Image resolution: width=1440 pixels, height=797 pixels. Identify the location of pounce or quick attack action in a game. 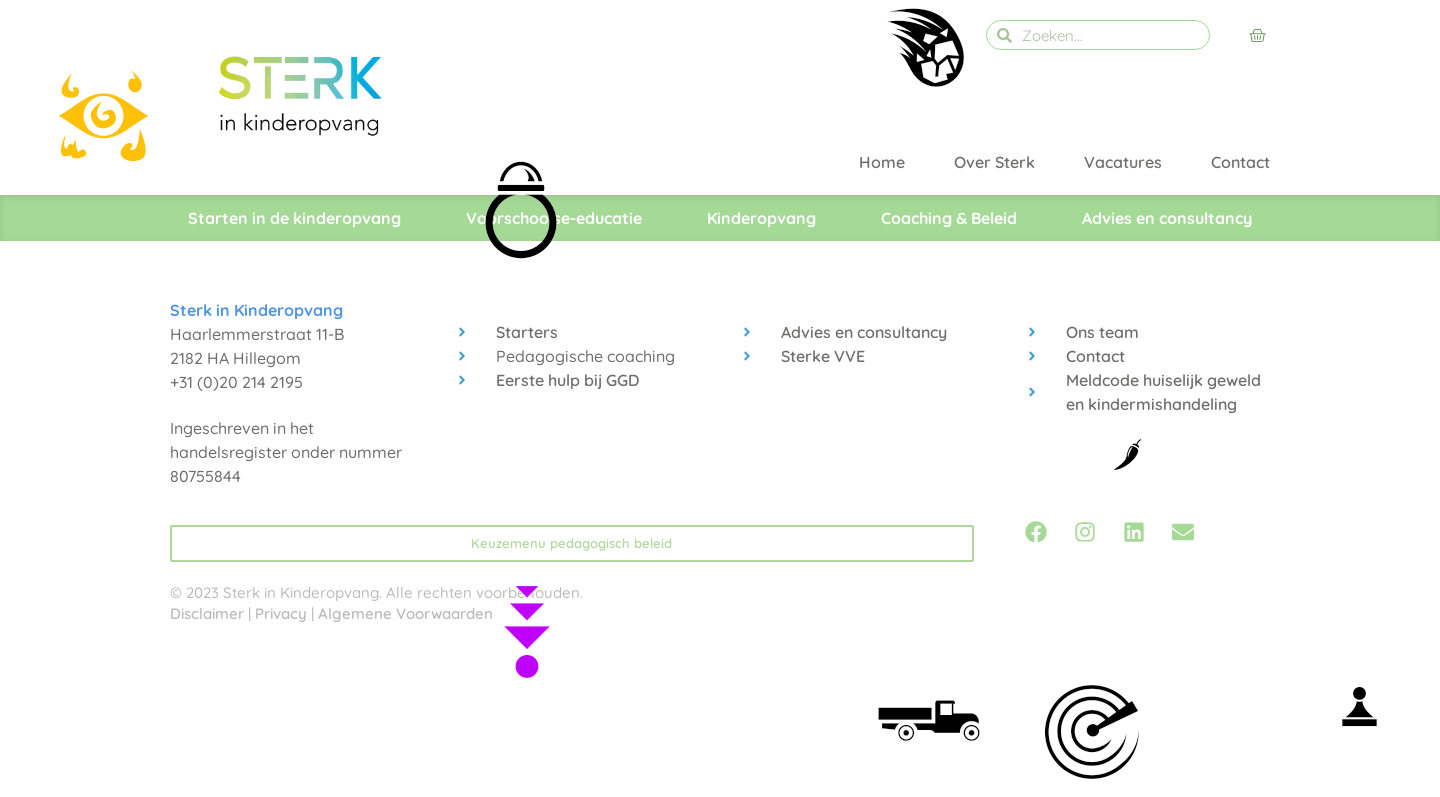
(527, 632).